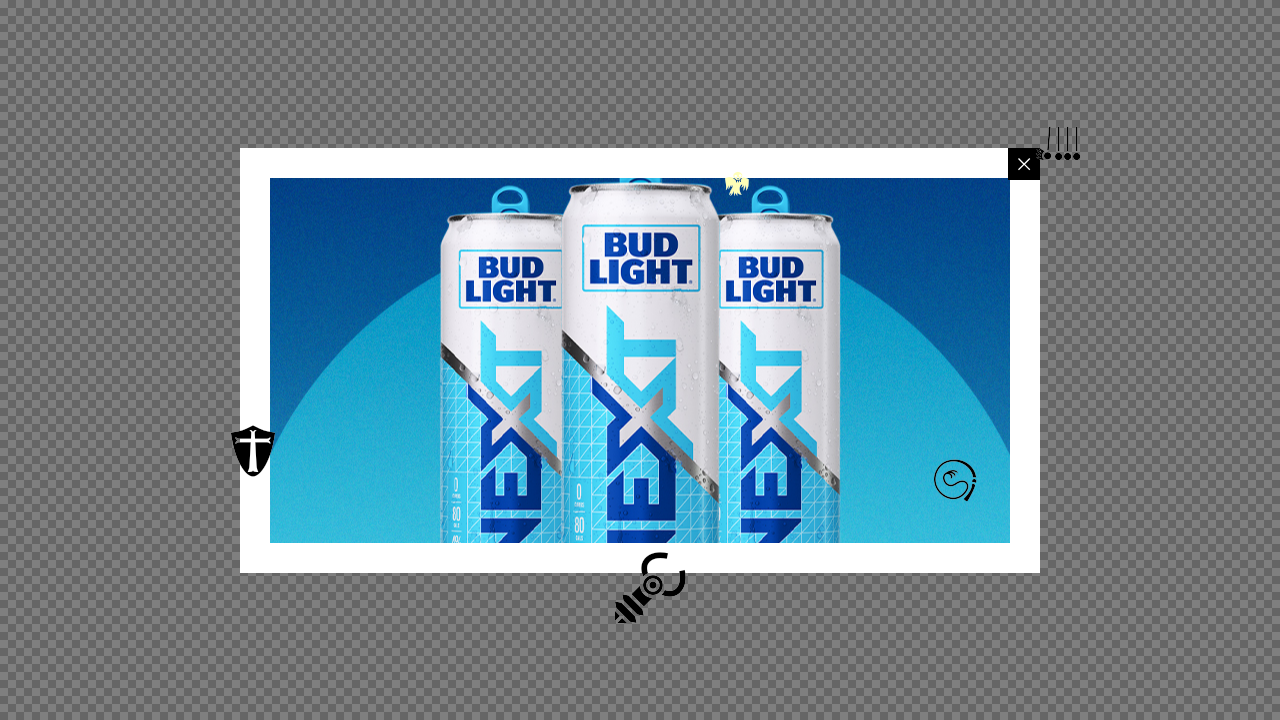 This screenshot has width=1280, height=720. I want to click on select knight or crusader class, so click(253, 451).